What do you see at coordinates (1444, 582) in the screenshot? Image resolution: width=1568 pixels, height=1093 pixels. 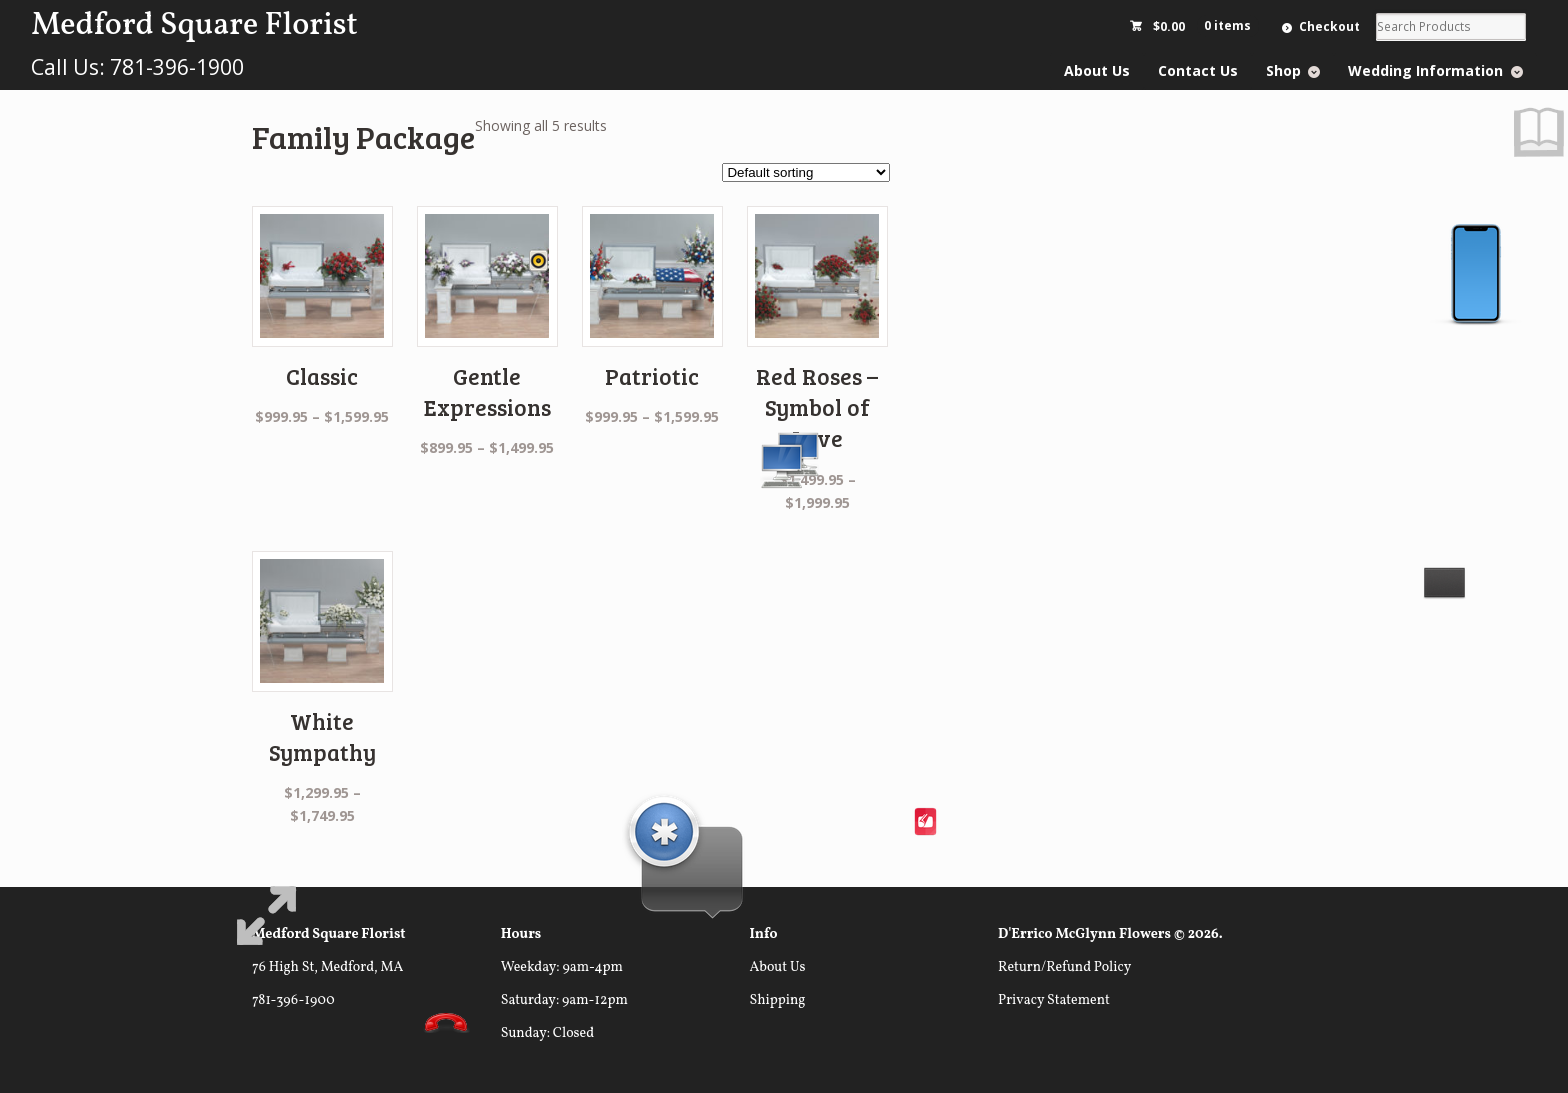 I see `trackpad or touchpad device icon` at bounding box center [1444, 582].